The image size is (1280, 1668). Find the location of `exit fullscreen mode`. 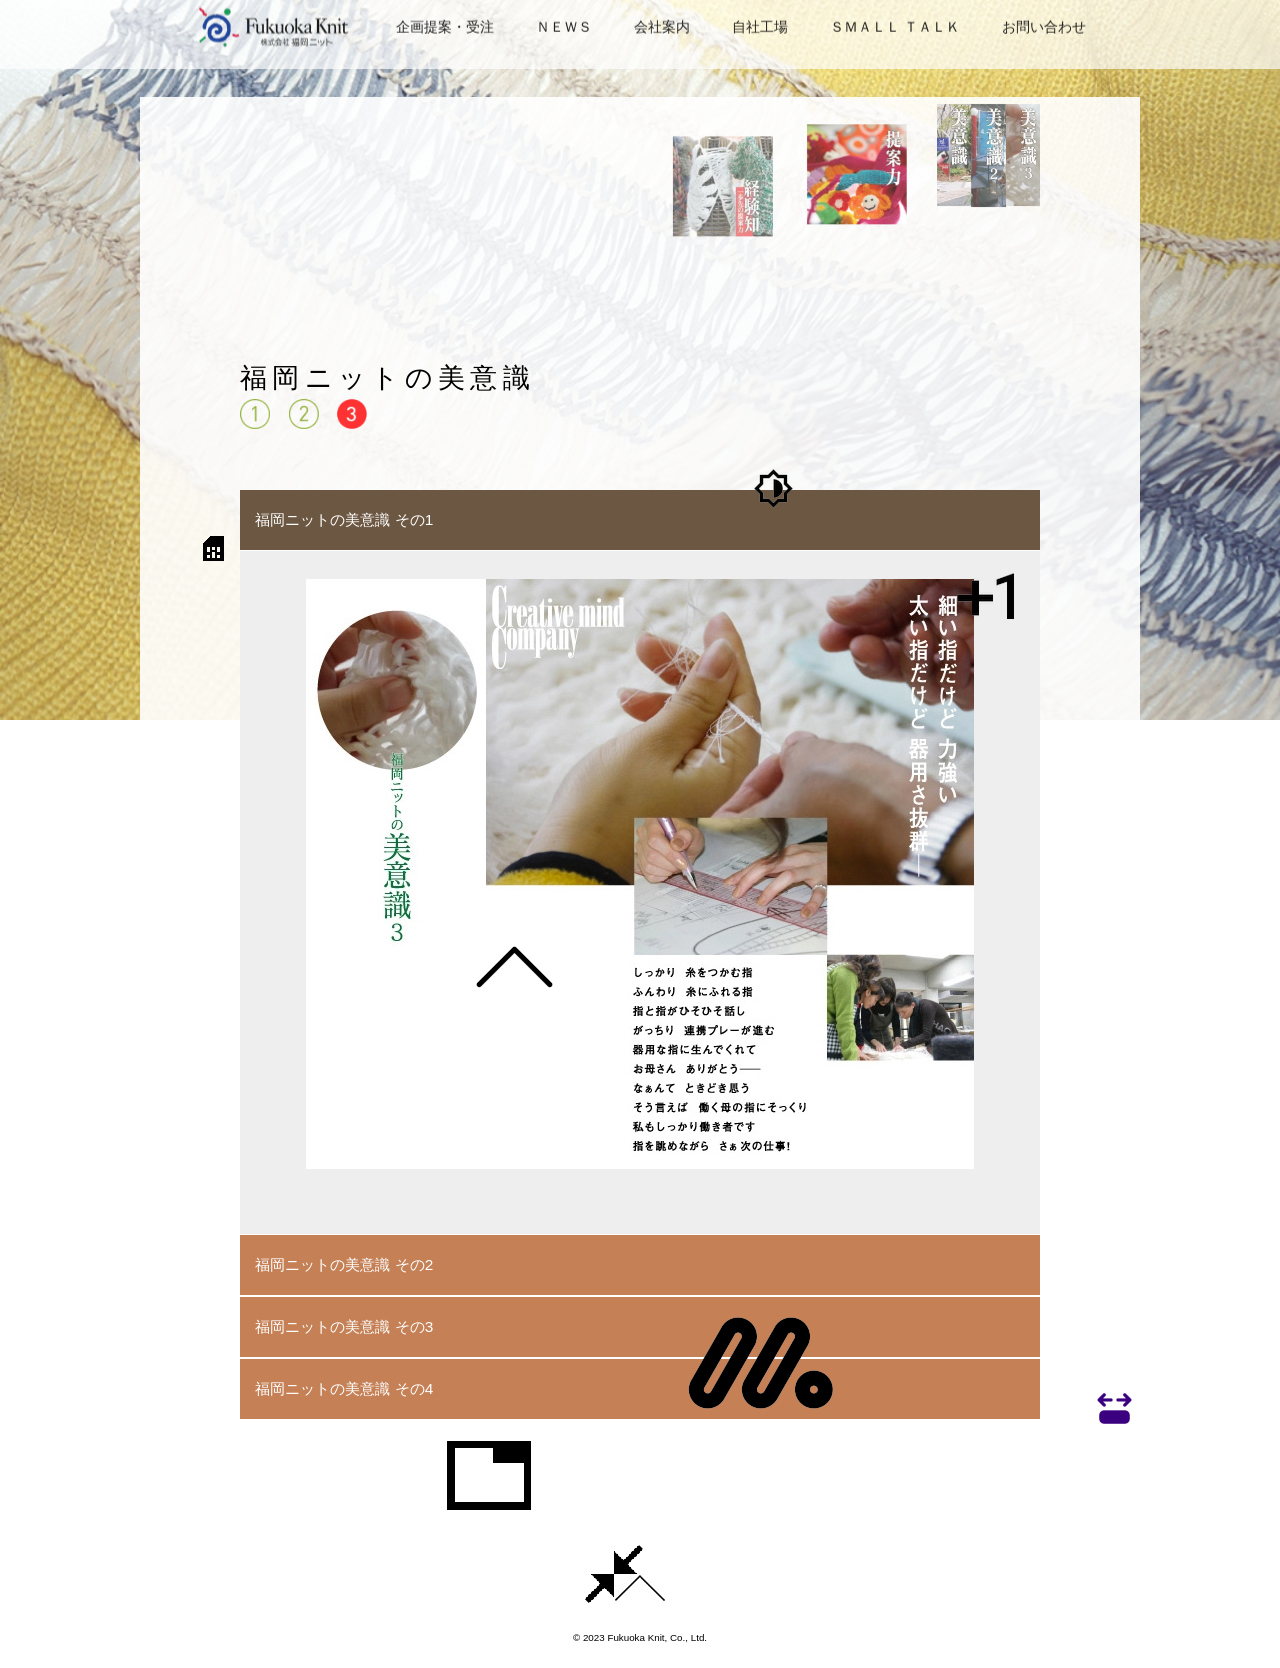

exit fullscreen mode is located at coordinates (614, 1574).